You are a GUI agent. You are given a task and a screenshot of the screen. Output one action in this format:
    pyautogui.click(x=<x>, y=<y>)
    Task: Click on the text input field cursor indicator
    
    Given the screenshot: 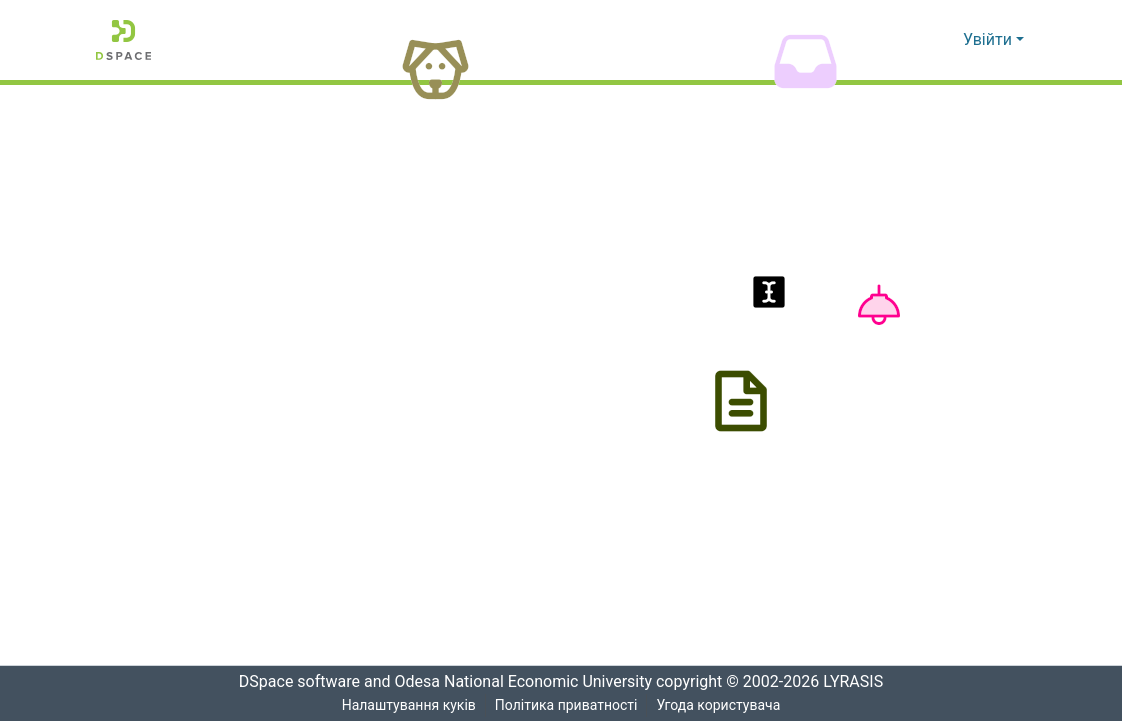 What is the action you would take?
    pyautogui.click(x=769, y=292)
    